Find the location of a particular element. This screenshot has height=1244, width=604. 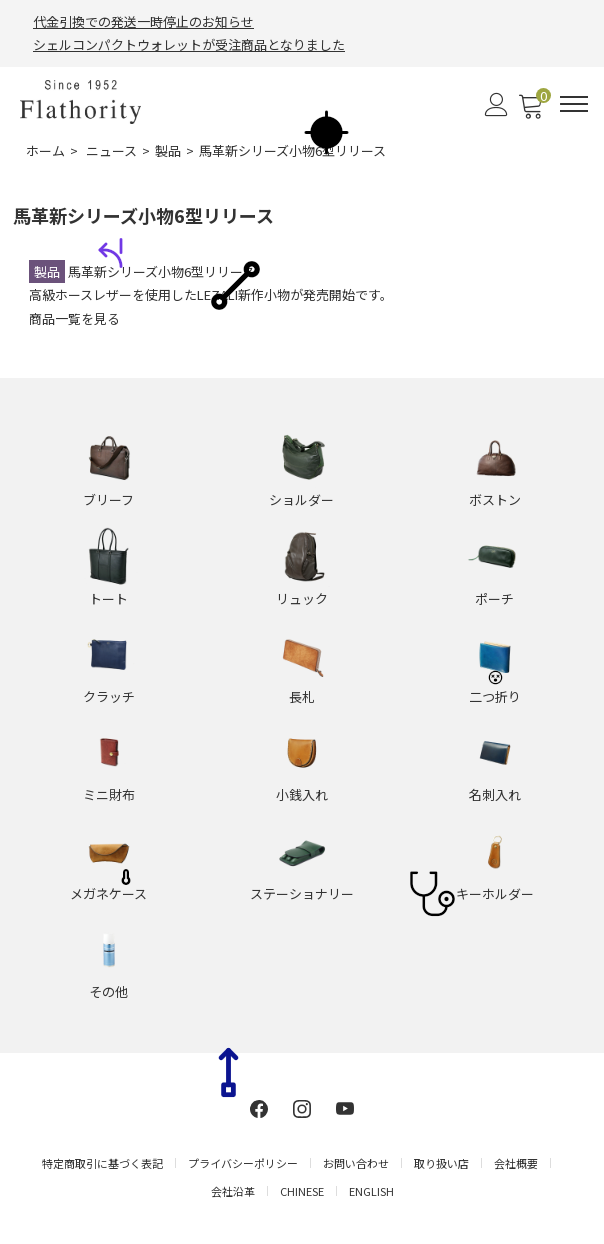

take the next left turn is located at coordinates (112, 253).